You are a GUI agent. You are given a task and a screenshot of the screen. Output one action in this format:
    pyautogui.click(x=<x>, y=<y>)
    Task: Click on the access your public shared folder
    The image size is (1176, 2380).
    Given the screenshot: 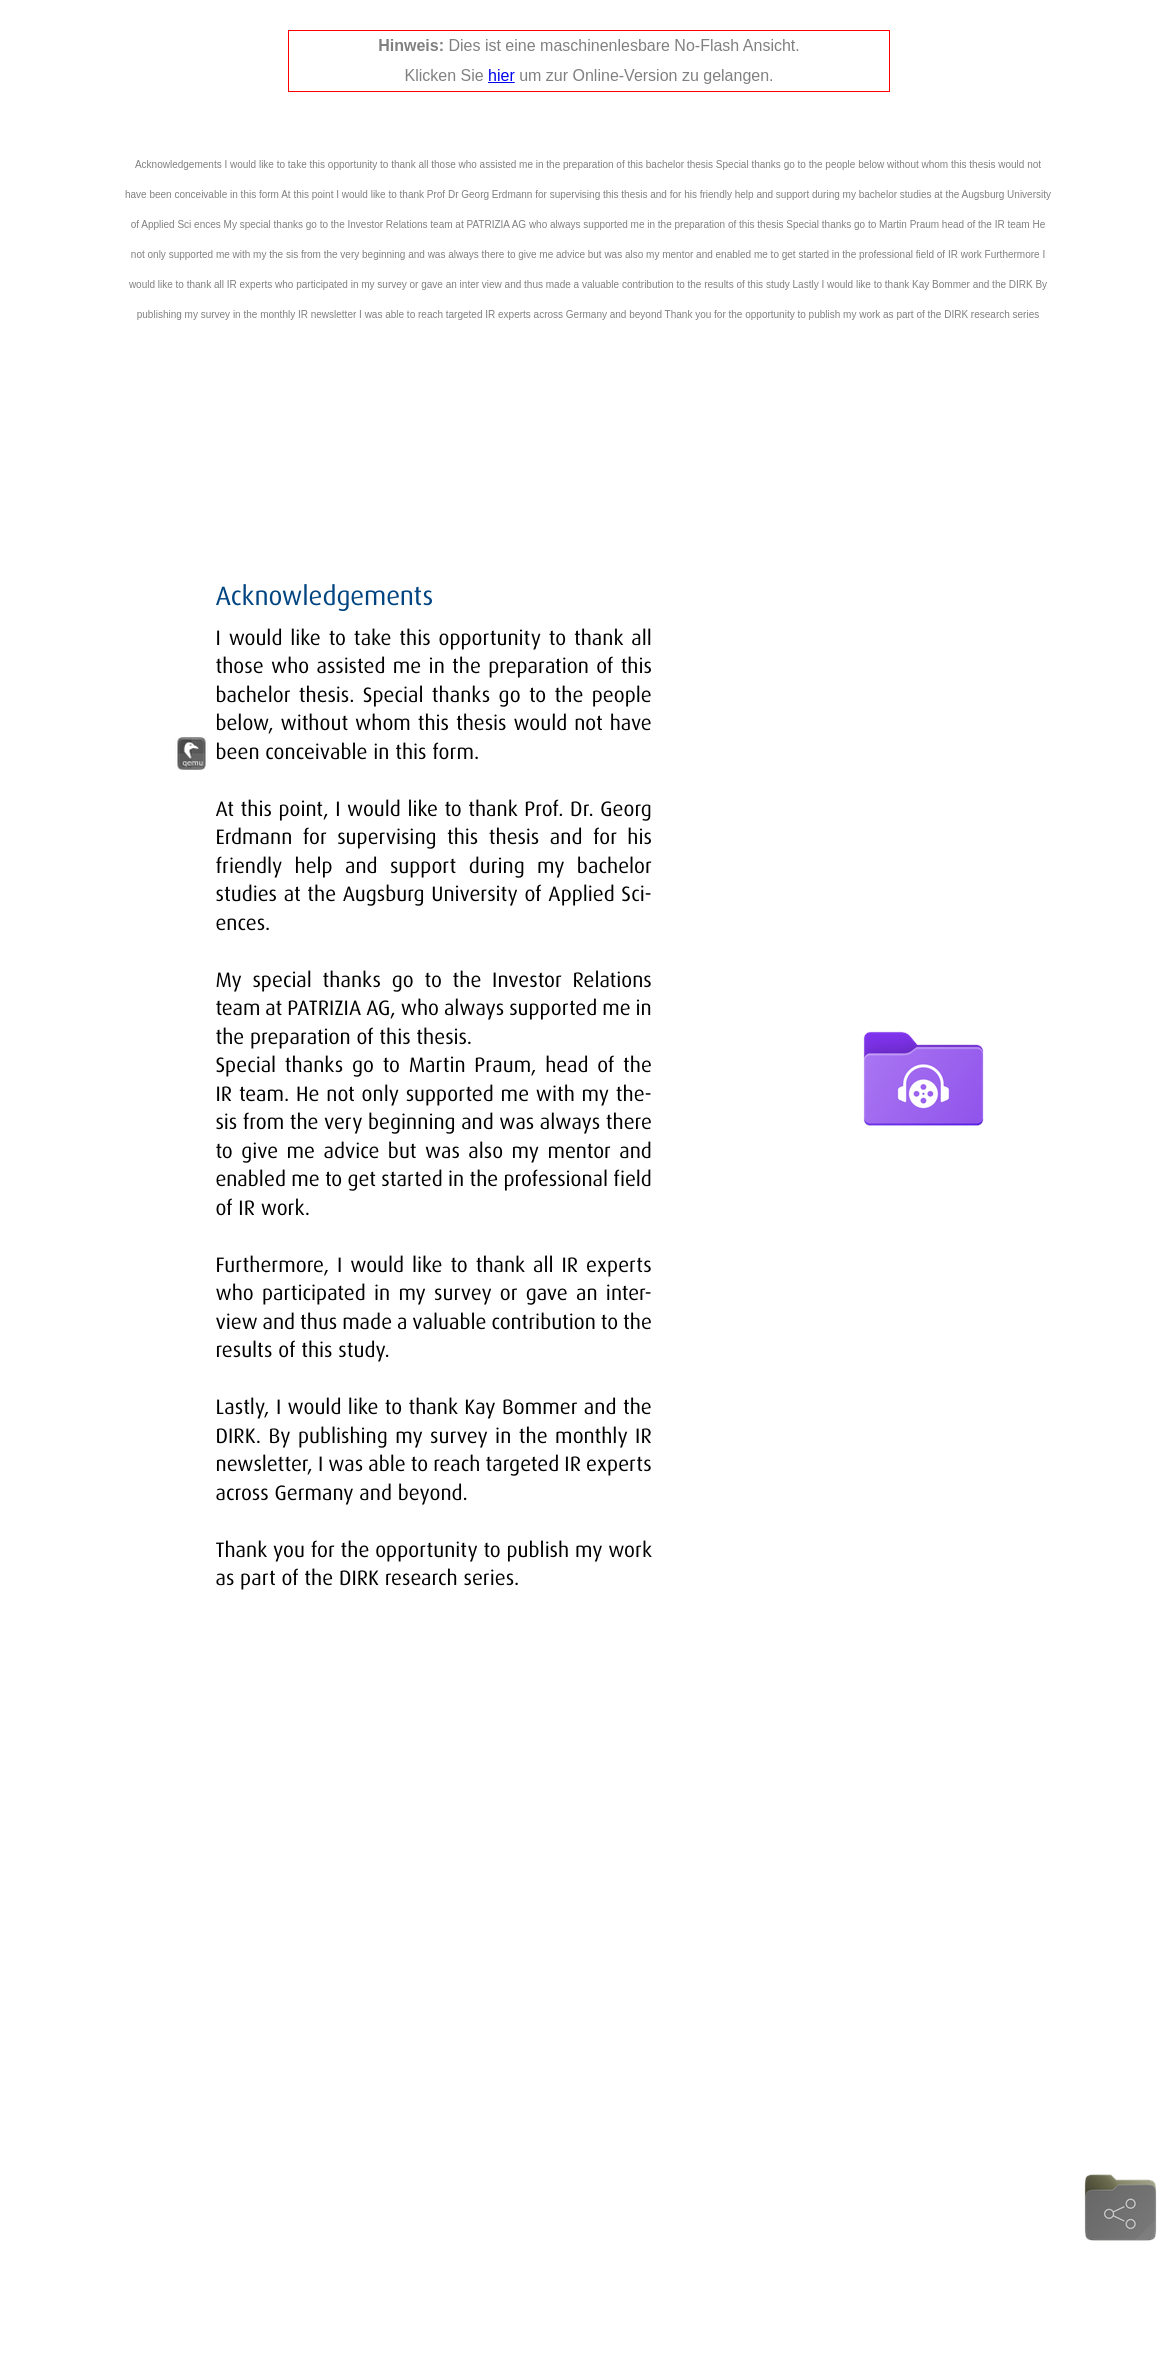 What is the action you would take?
    pyautogui.click(x=1120, y=2207)
    